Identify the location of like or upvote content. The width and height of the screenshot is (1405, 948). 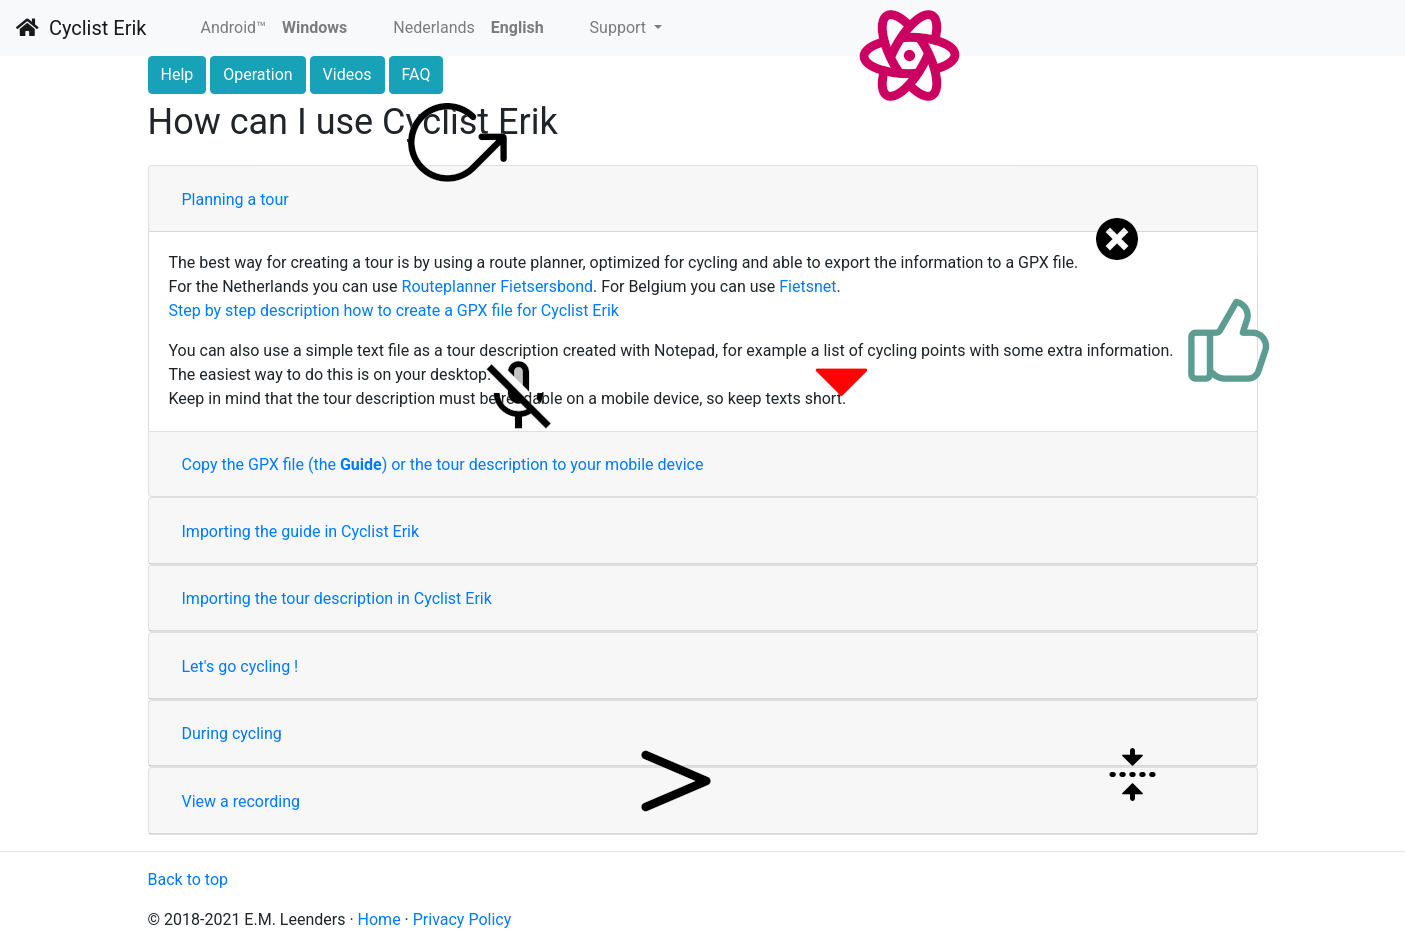
(1227, 342).